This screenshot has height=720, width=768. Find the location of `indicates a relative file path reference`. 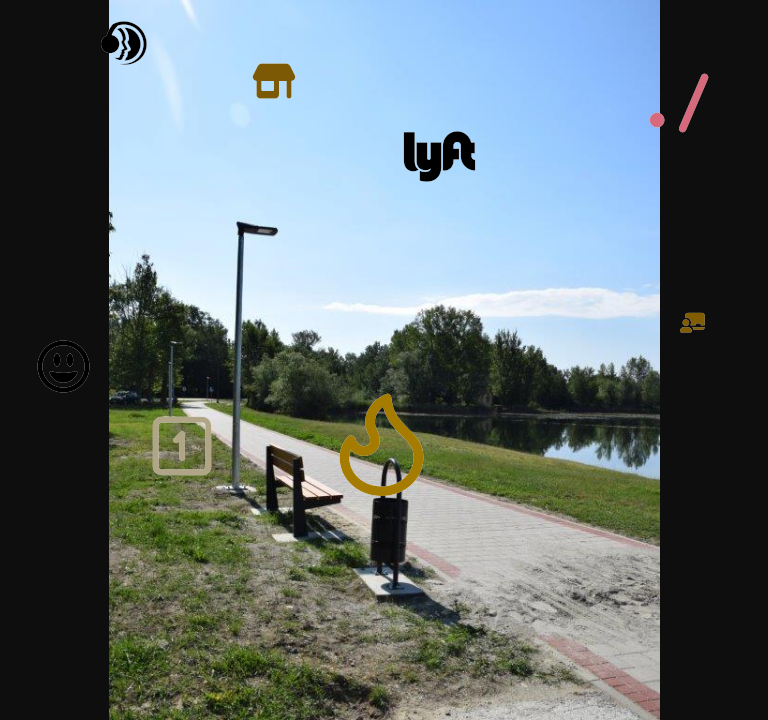

indicates a relative file path reference is located at coordinates (679, 103).